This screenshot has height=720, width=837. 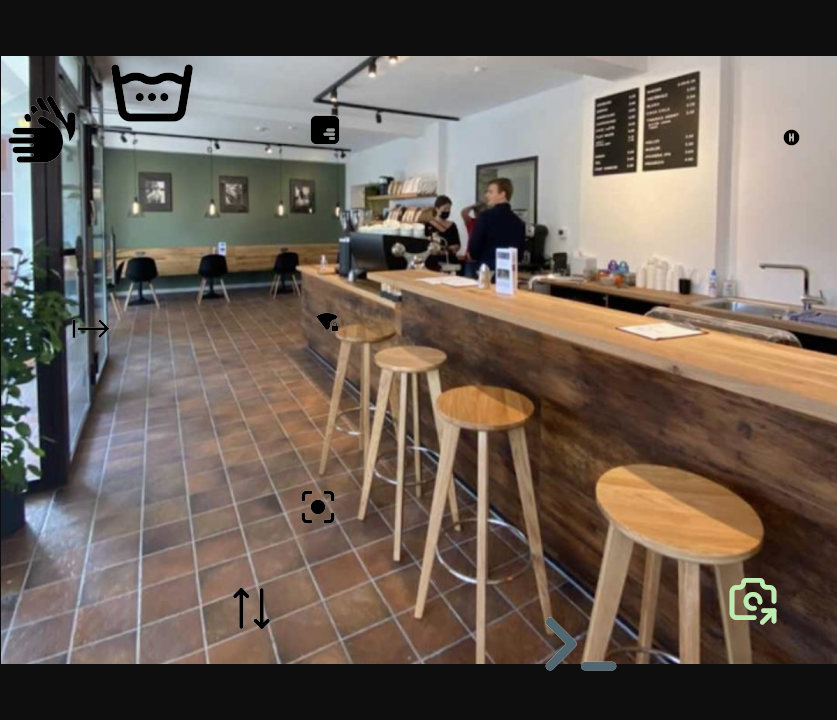 What do you see at coordinates (581, 644) in the screenshot?
I see `open command line or terminal` at bounding box center [581, 644].